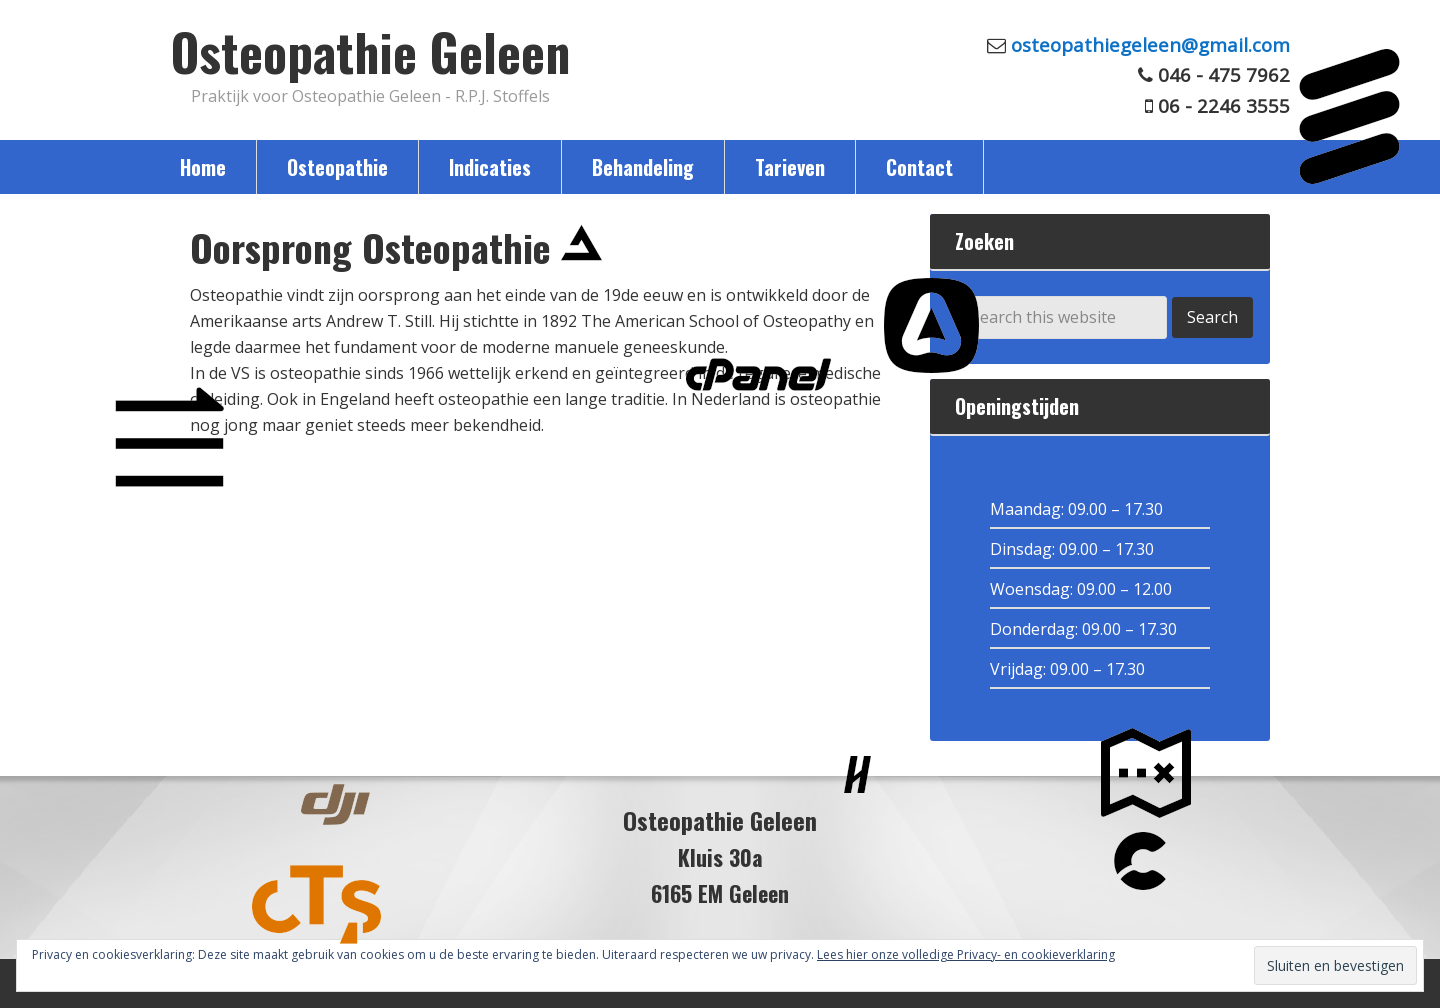  I want to click on DJI brand logo, so click(335, 804).